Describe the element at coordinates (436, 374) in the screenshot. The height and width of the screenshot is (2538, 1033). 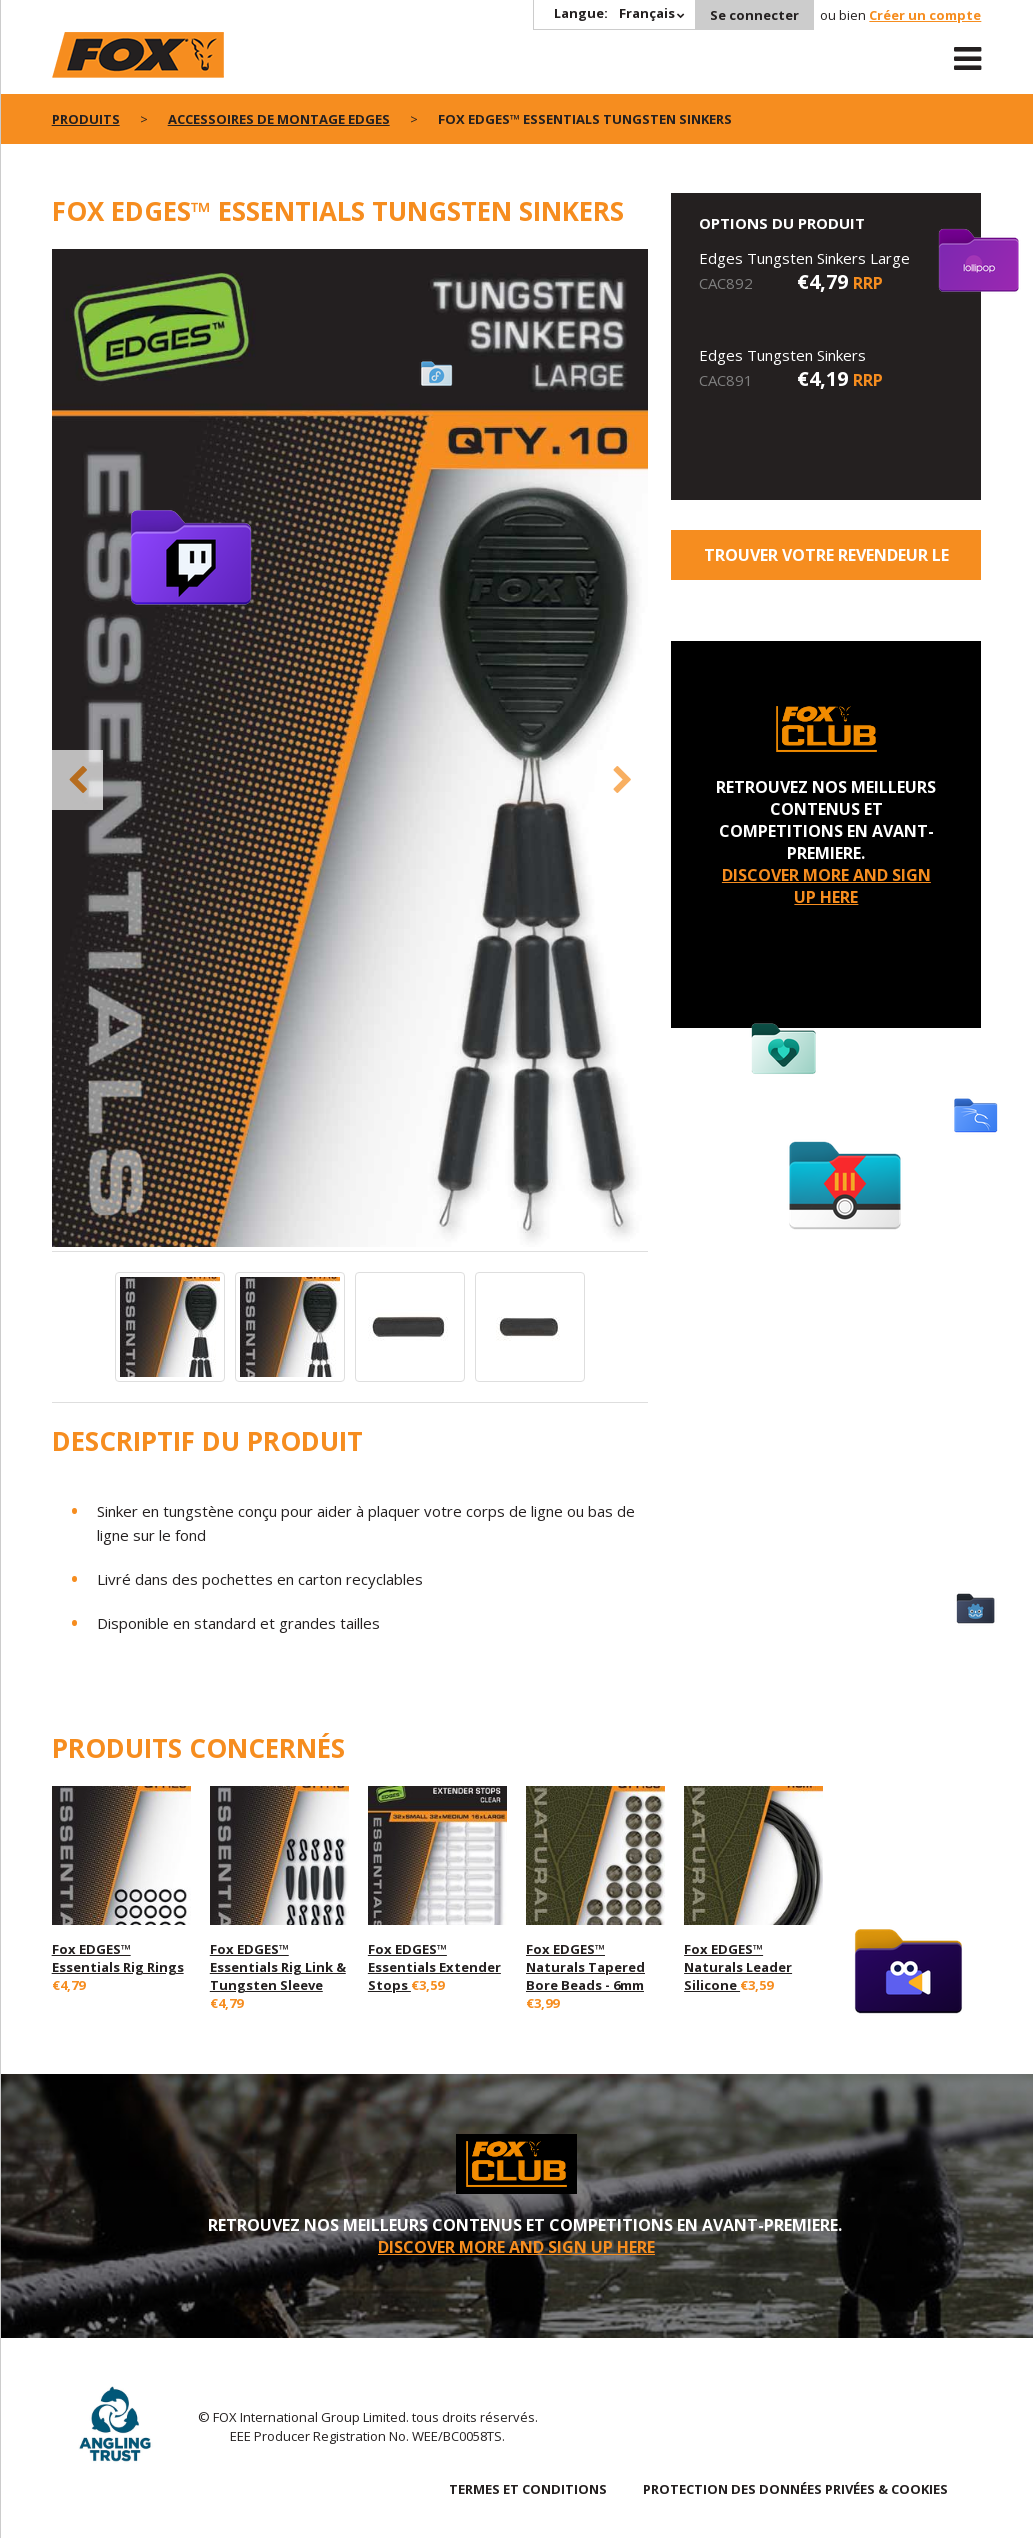
I see `folder containing fedora linux system files` at that location.